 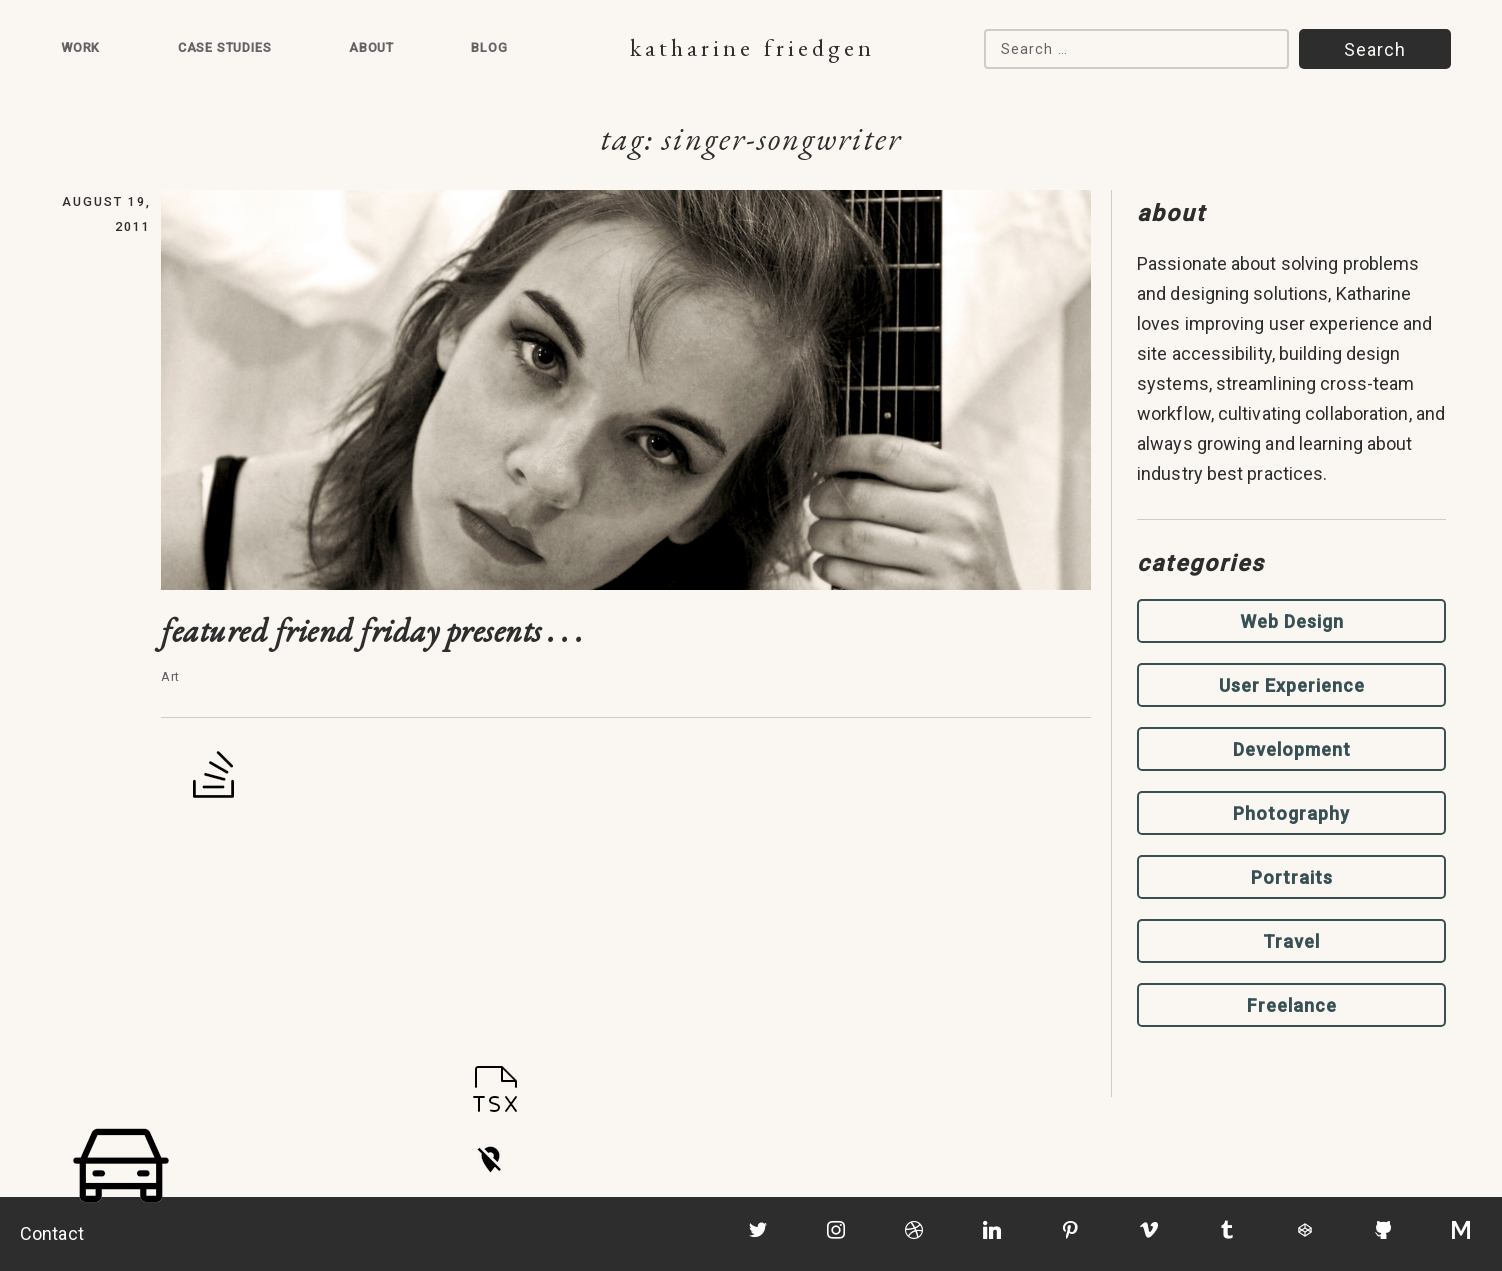 What do you see at coordinates (213, 775) in the screenshot?
I see `visit stack overflow for developer help` at bounding box center [213, 775].